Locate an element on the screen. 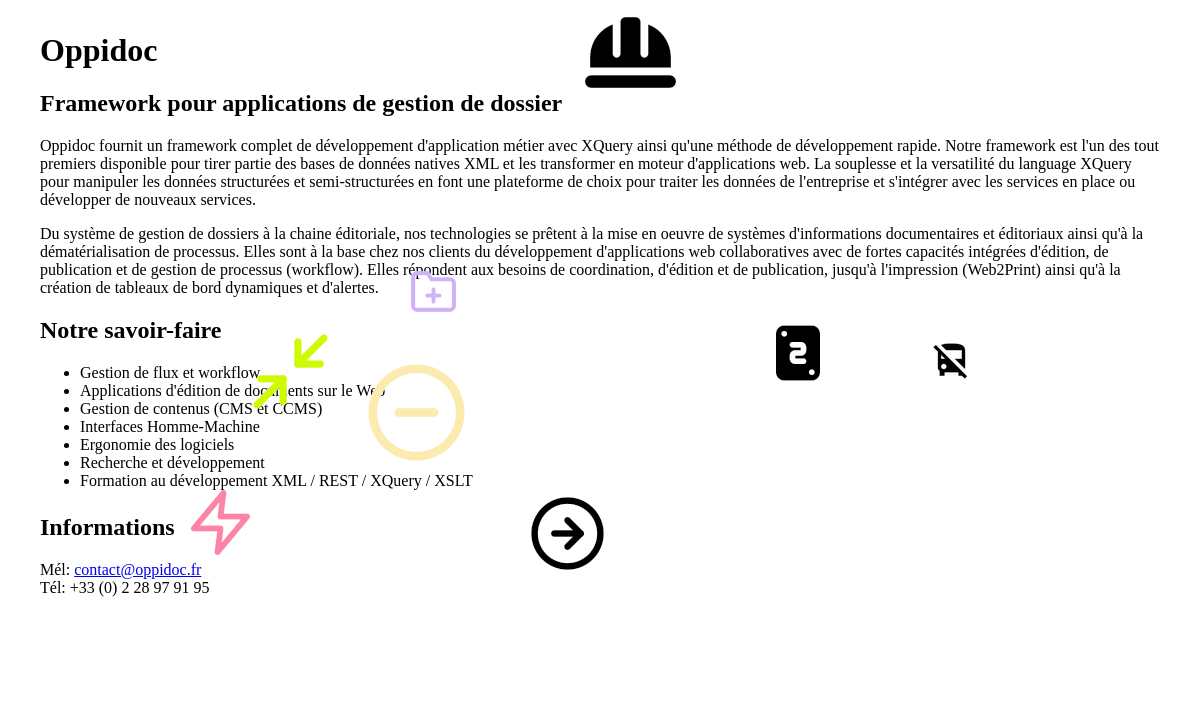 This screenshot has width=1201, height=720. create a new folder is located at coordinates (433, 291).